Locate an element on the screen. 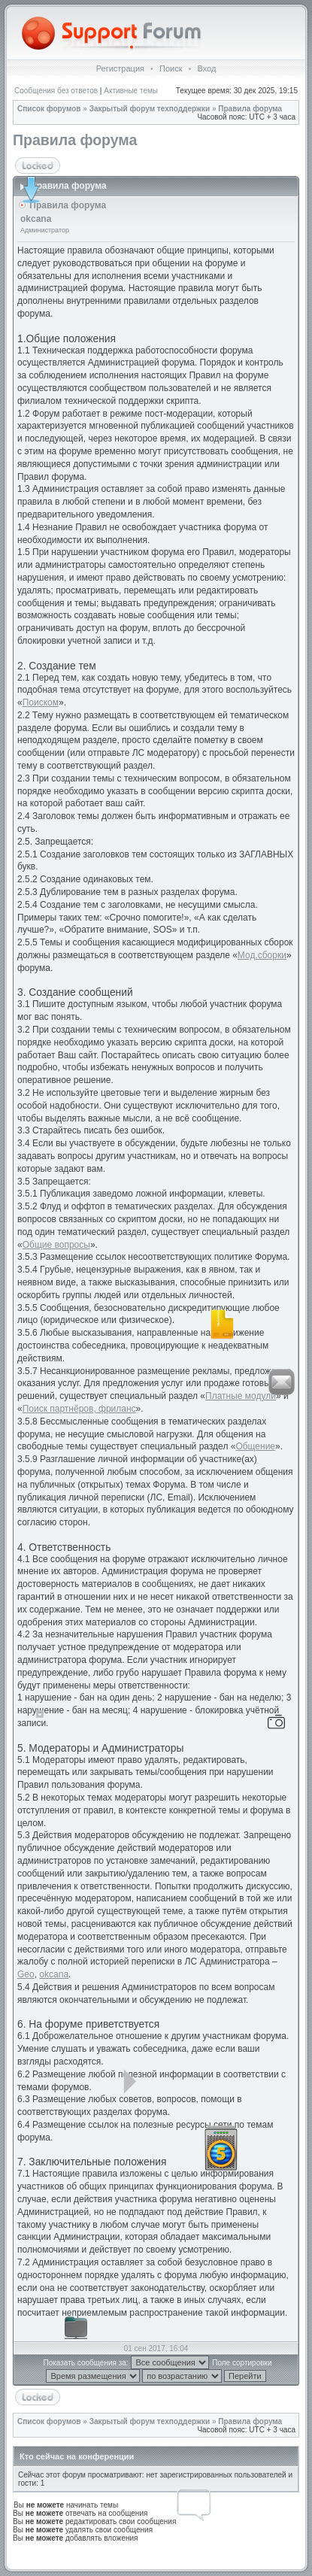  open photo management app is located at coordinates (276, 1721).